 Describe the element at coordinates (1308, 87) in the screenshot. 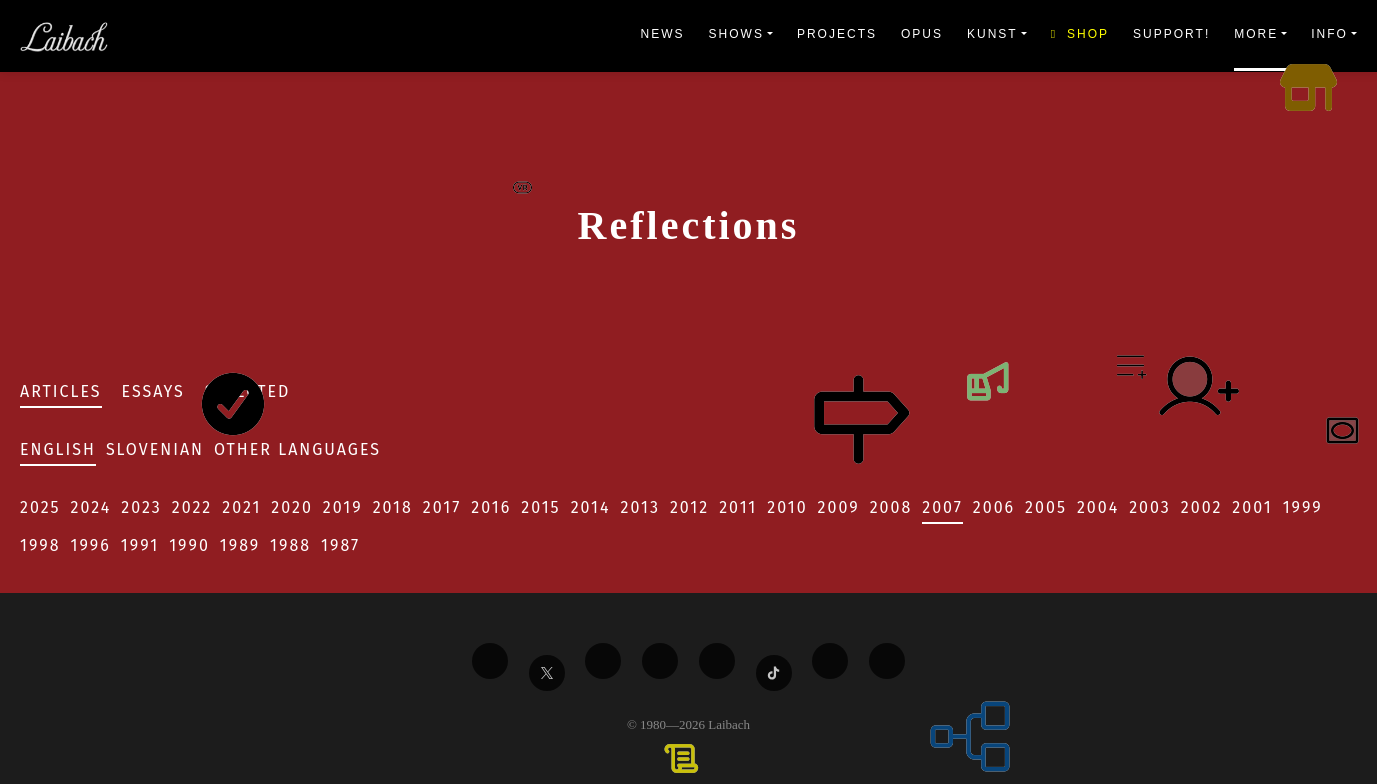

I see `open the shop or store` at that location.